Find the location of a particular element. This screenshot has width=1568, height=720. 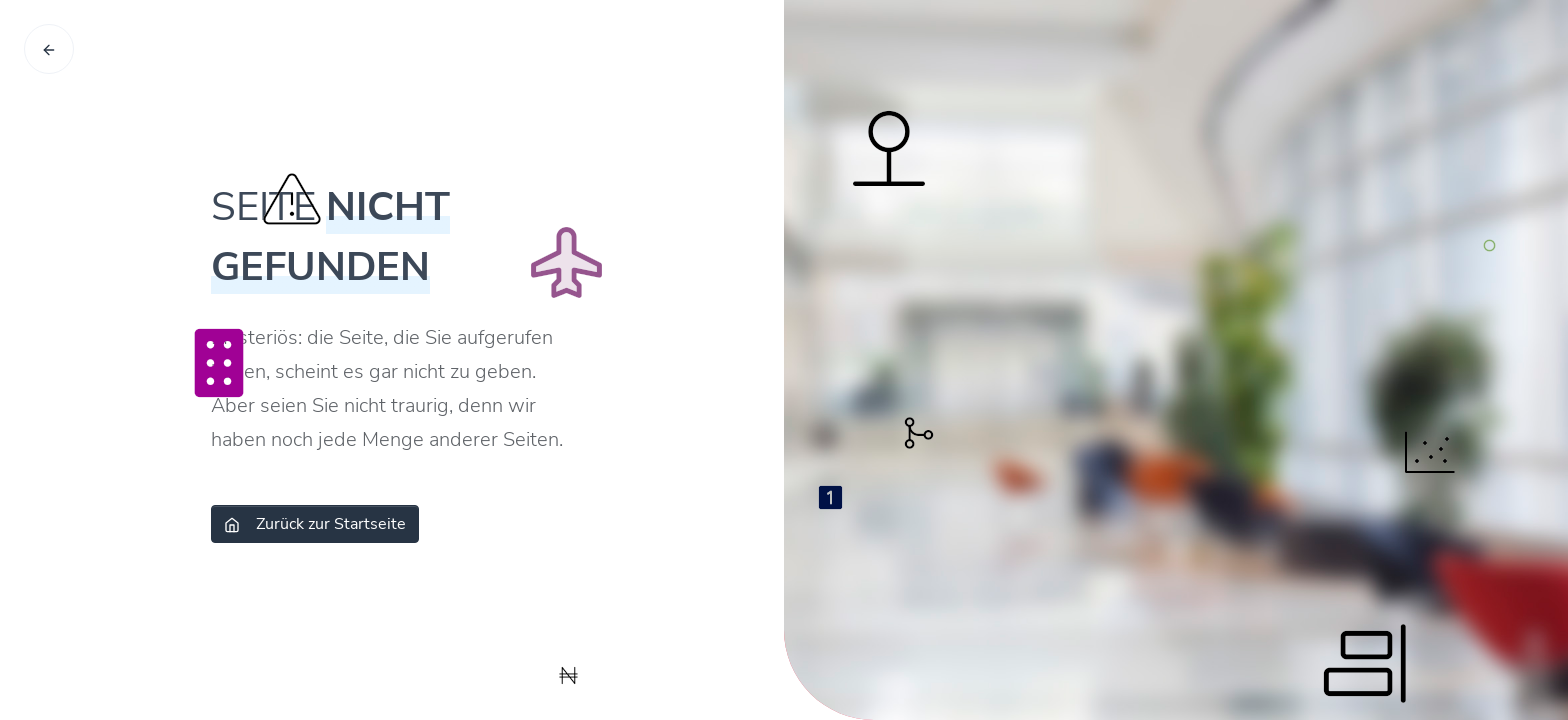

indicates an unselected or inactive radio button option is located at coordinates (1489, 245).